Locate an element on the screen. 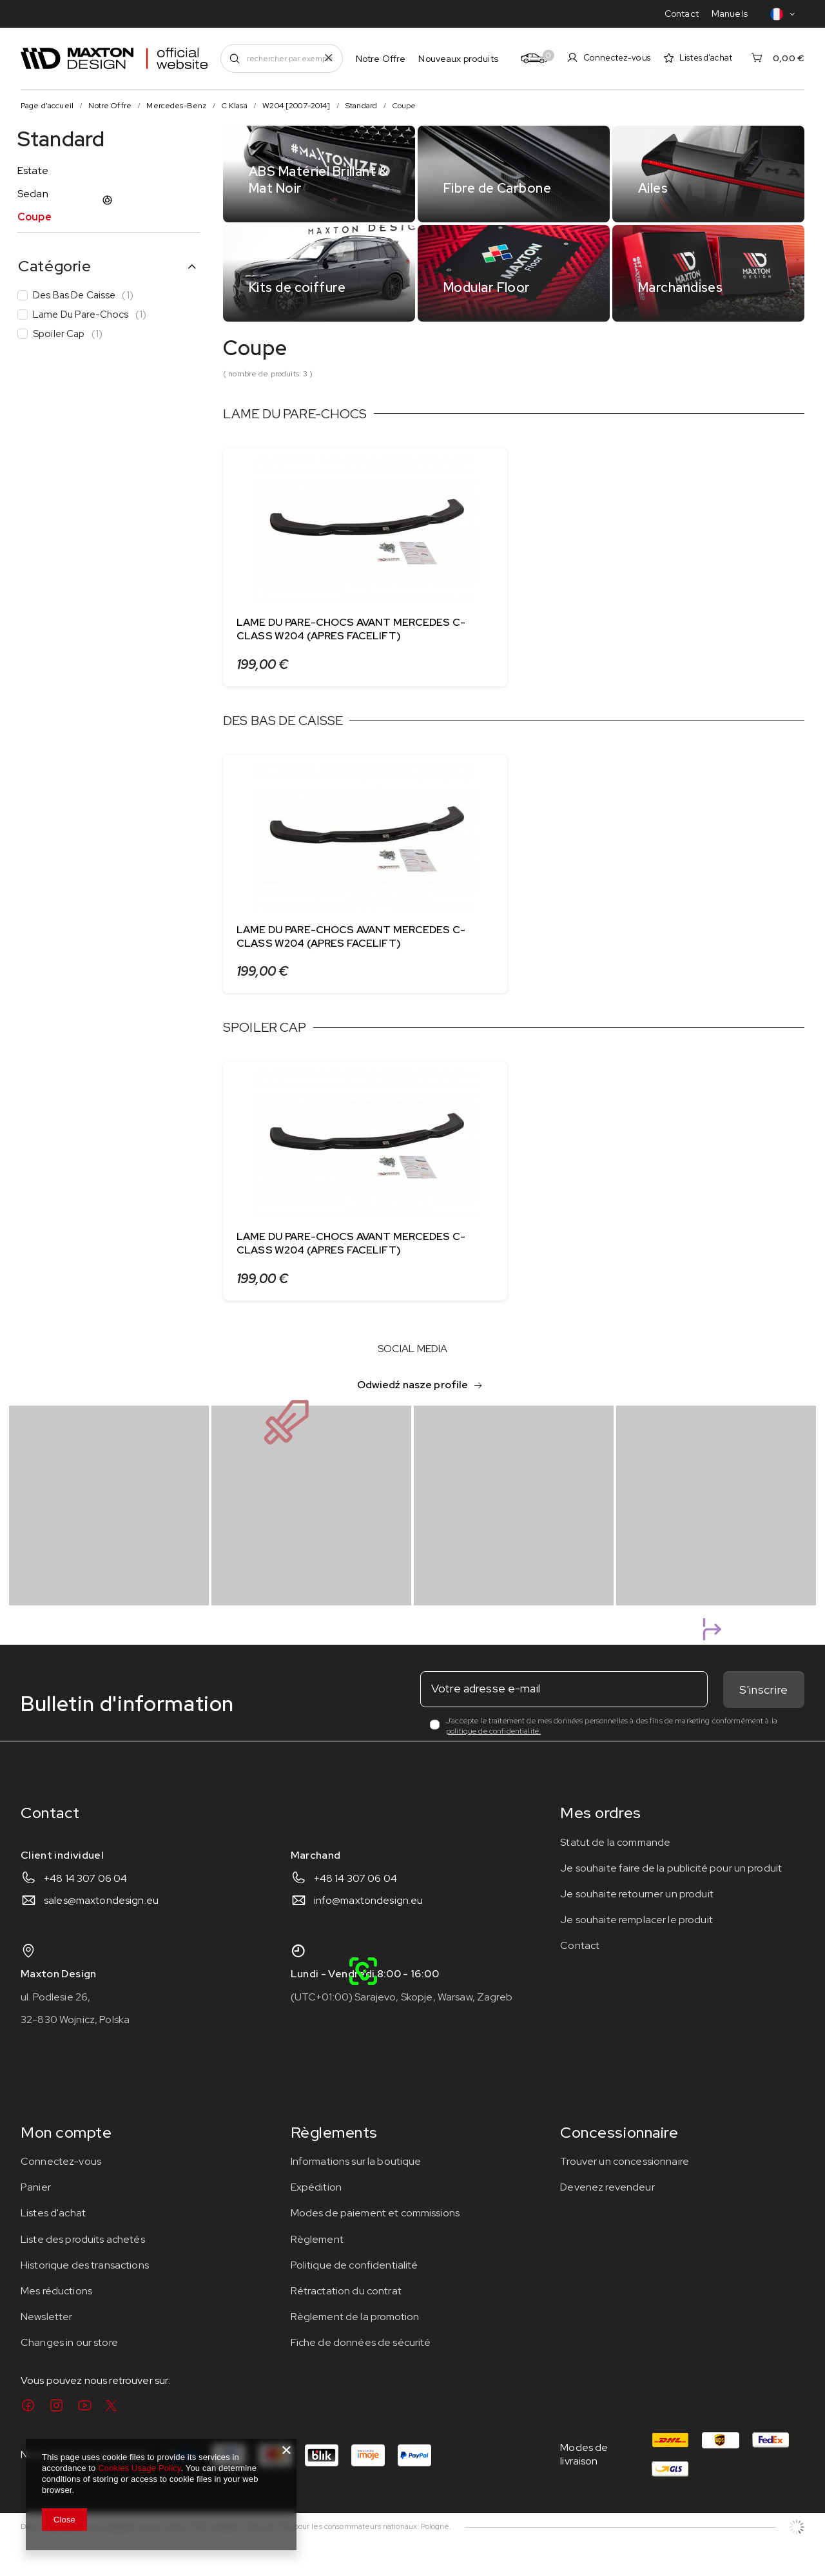  view analytics or statistics breakdown is located at coordinates (107, 200).